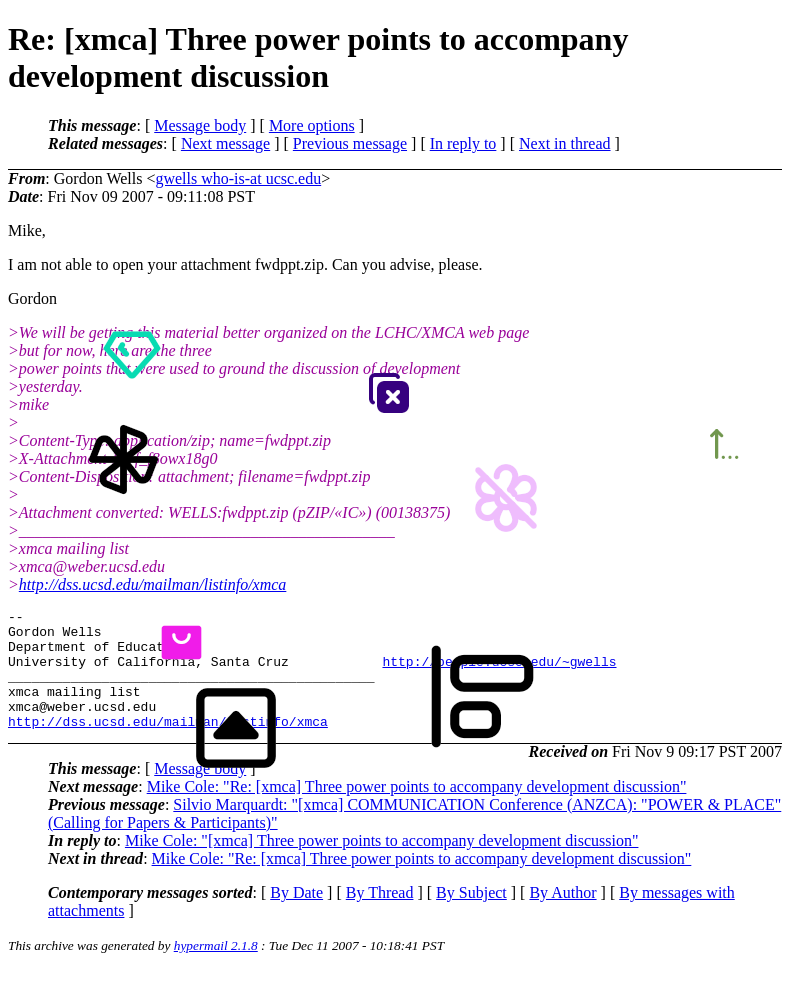 This screenshot has width=790, height=994. Describe the element at coordinates (132, 354) in the screenshot. I see `indicates premium or pro membership status` at that location.